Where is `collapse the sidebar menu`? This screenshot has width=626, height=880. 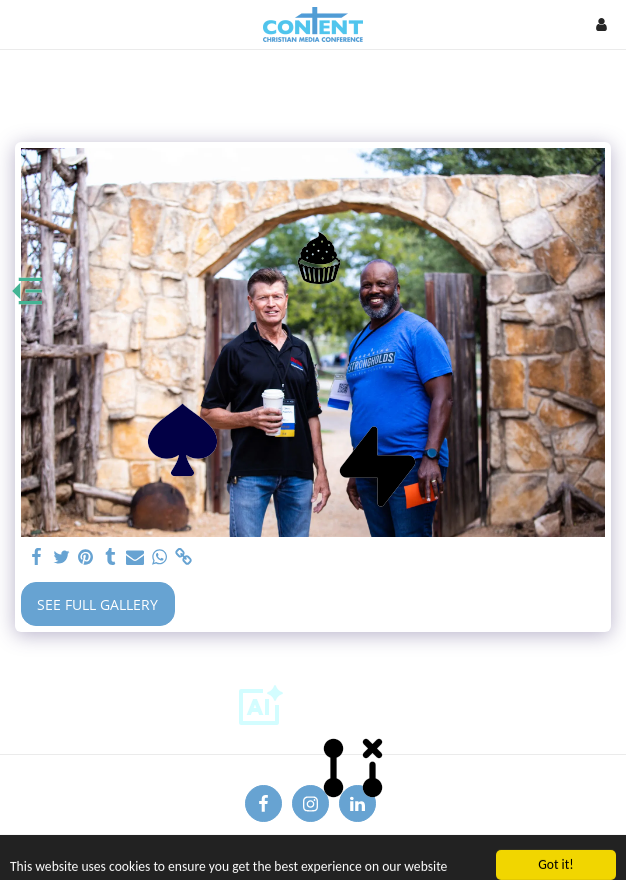
collapse the sidebar menu is located at coordinates (27, 291).